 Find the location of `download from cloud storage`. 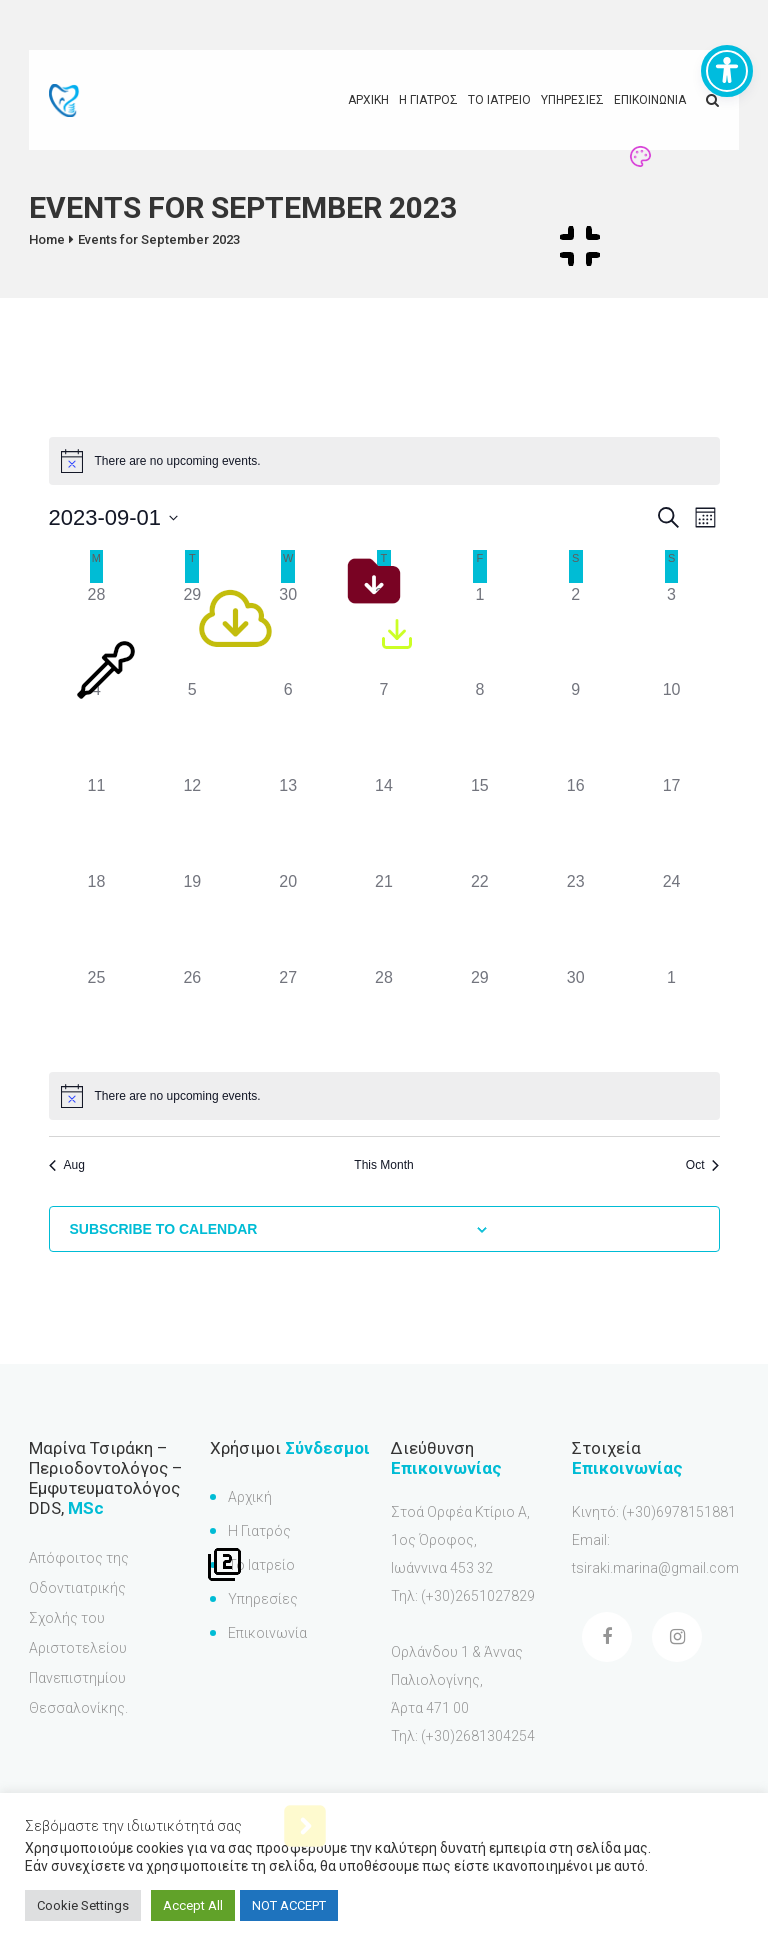

download from cloud storage is located at coordinates (235, 618).